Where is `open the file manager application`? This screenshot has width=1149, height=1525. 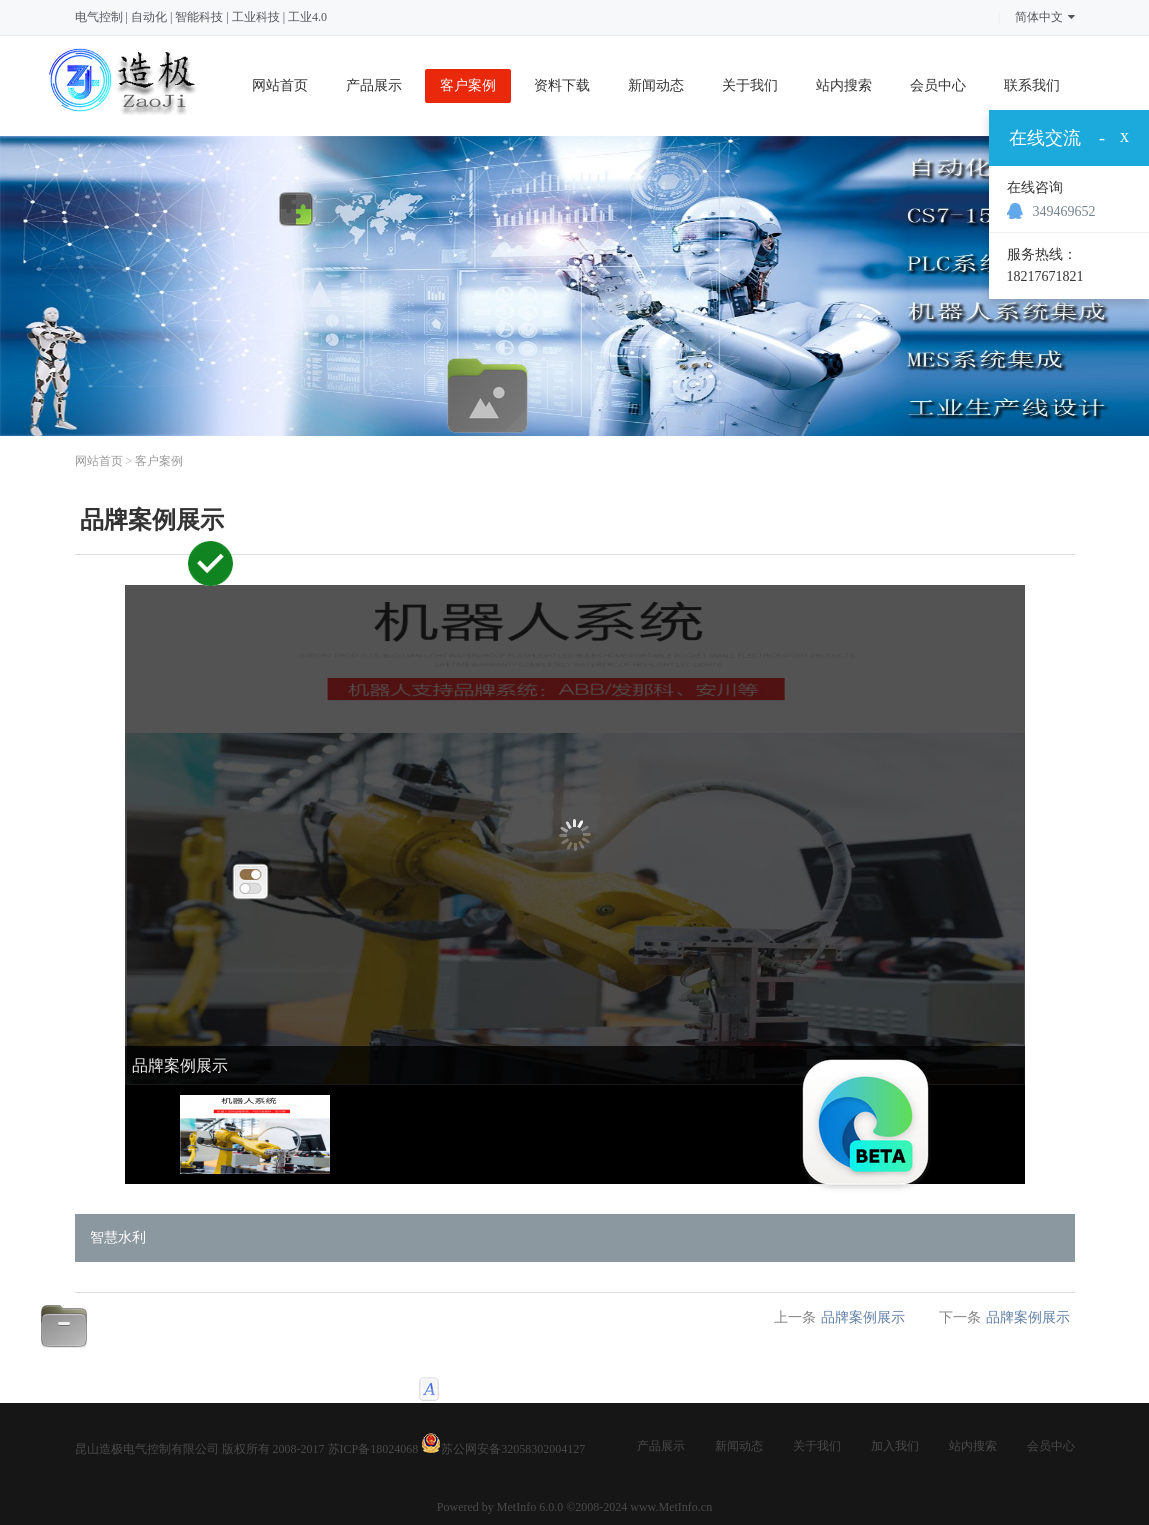
open the file manager application is located at coordinates (64, 1326).